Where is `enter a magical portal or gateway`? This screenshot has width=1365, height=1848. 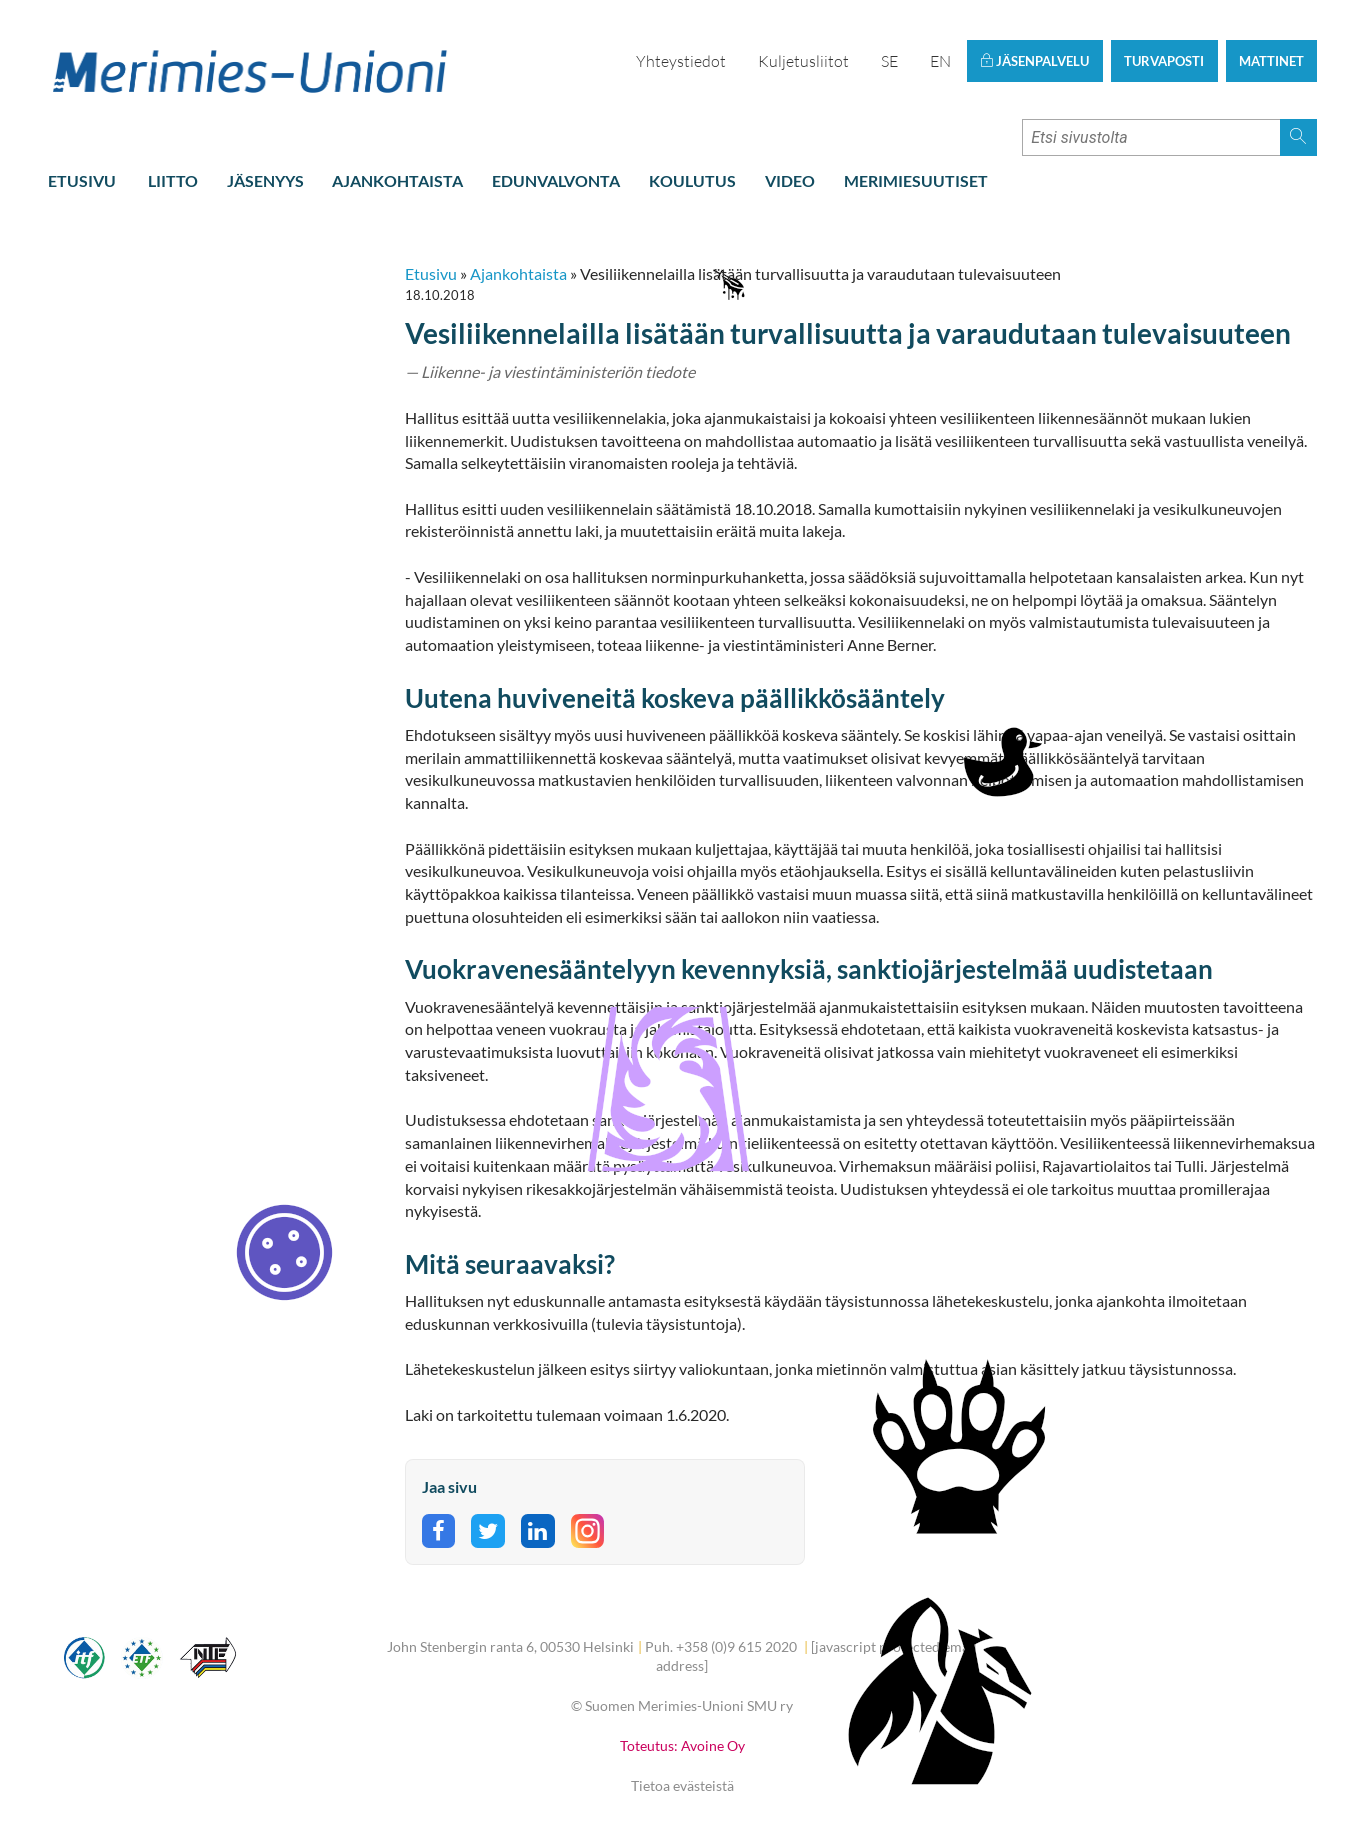
enter a magical portal or gateway is located at coordinates (668, 1089).